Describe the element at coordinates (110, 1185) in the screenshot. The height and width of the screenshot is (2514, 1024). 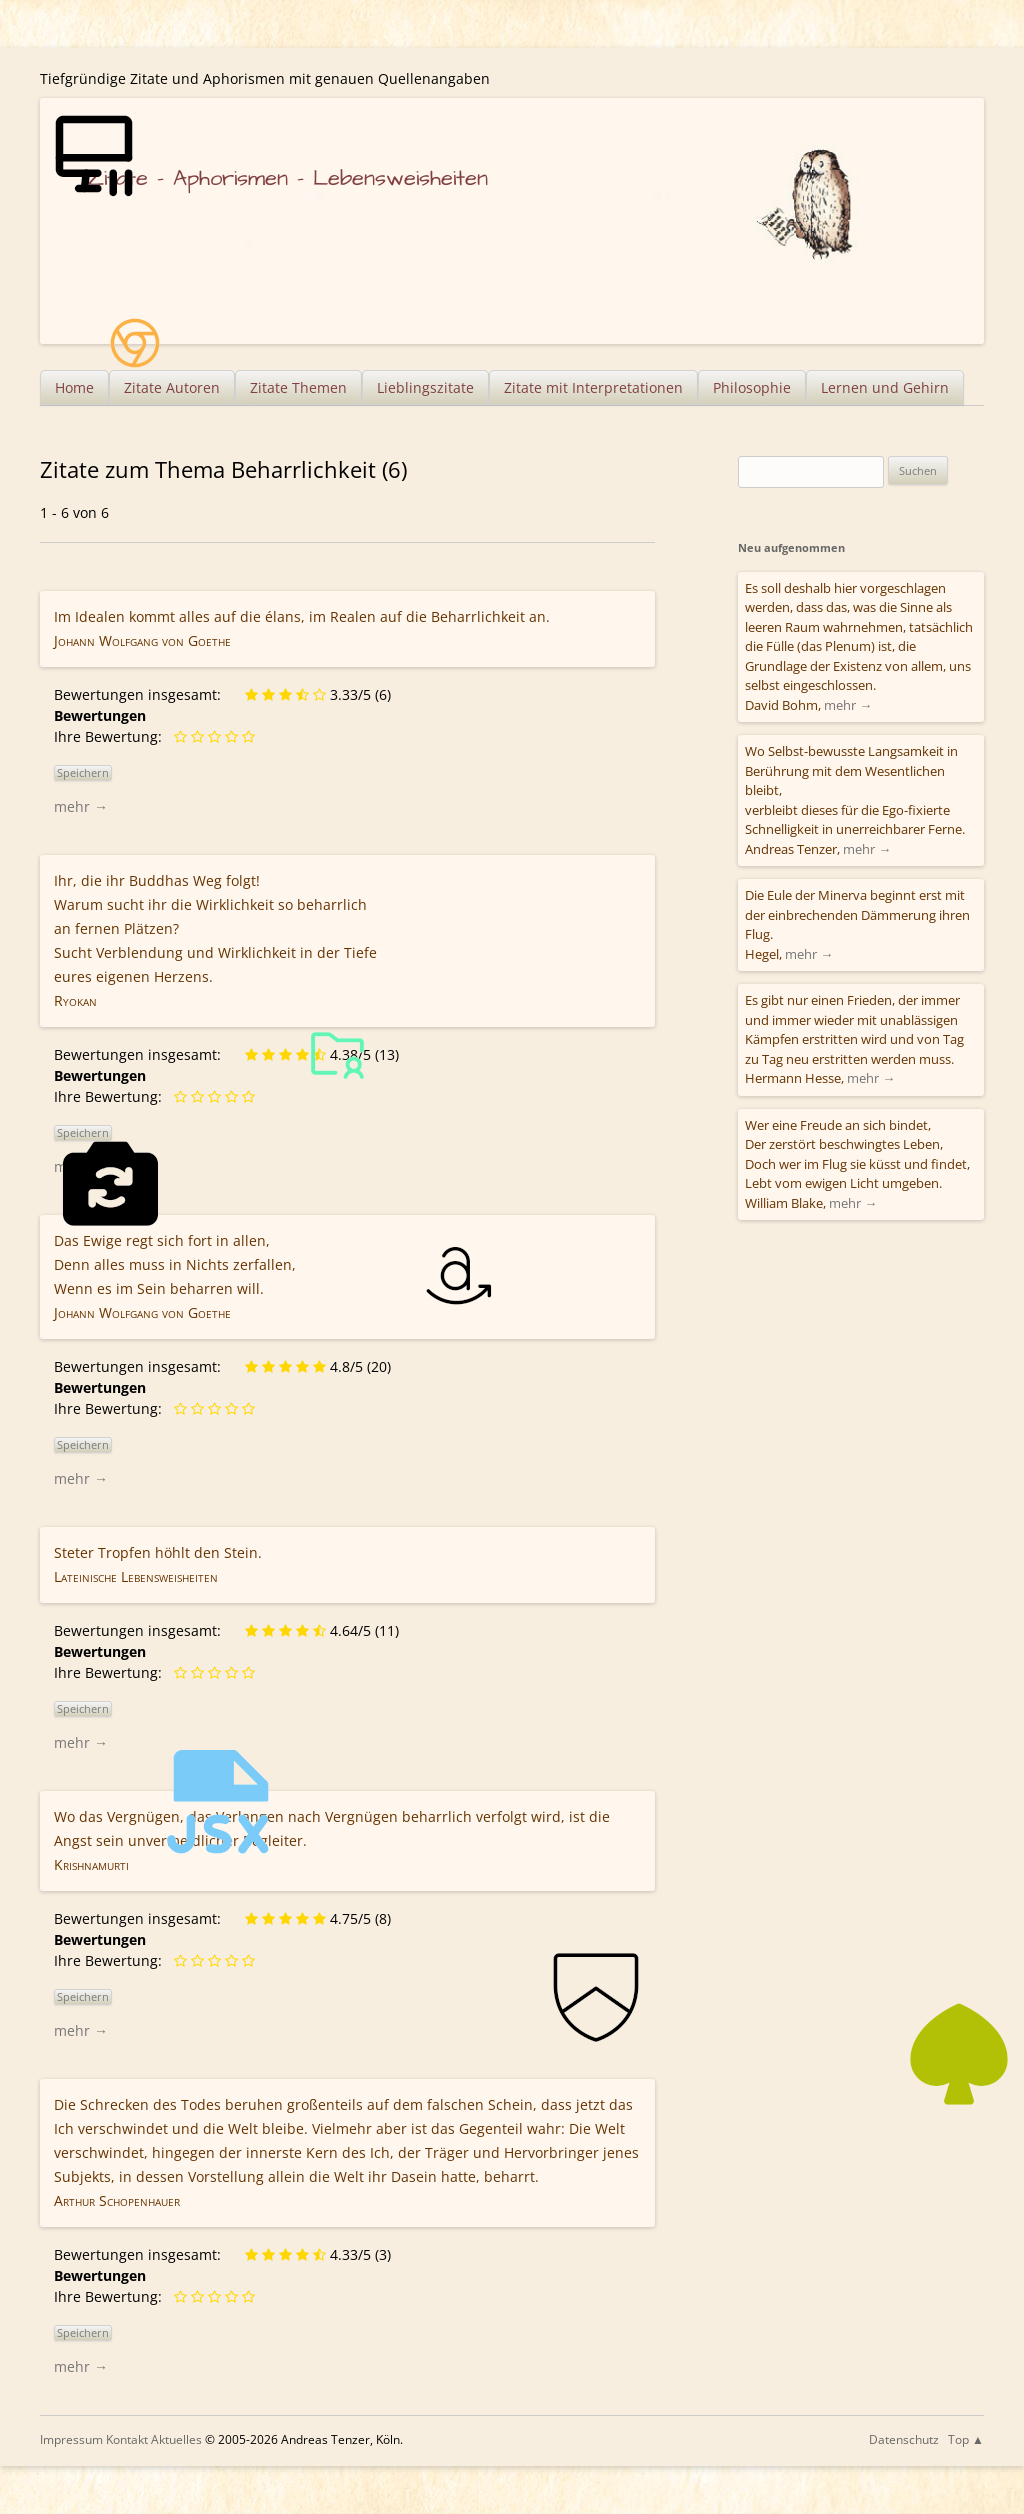
I see `switch between front and rear camera` at that location.